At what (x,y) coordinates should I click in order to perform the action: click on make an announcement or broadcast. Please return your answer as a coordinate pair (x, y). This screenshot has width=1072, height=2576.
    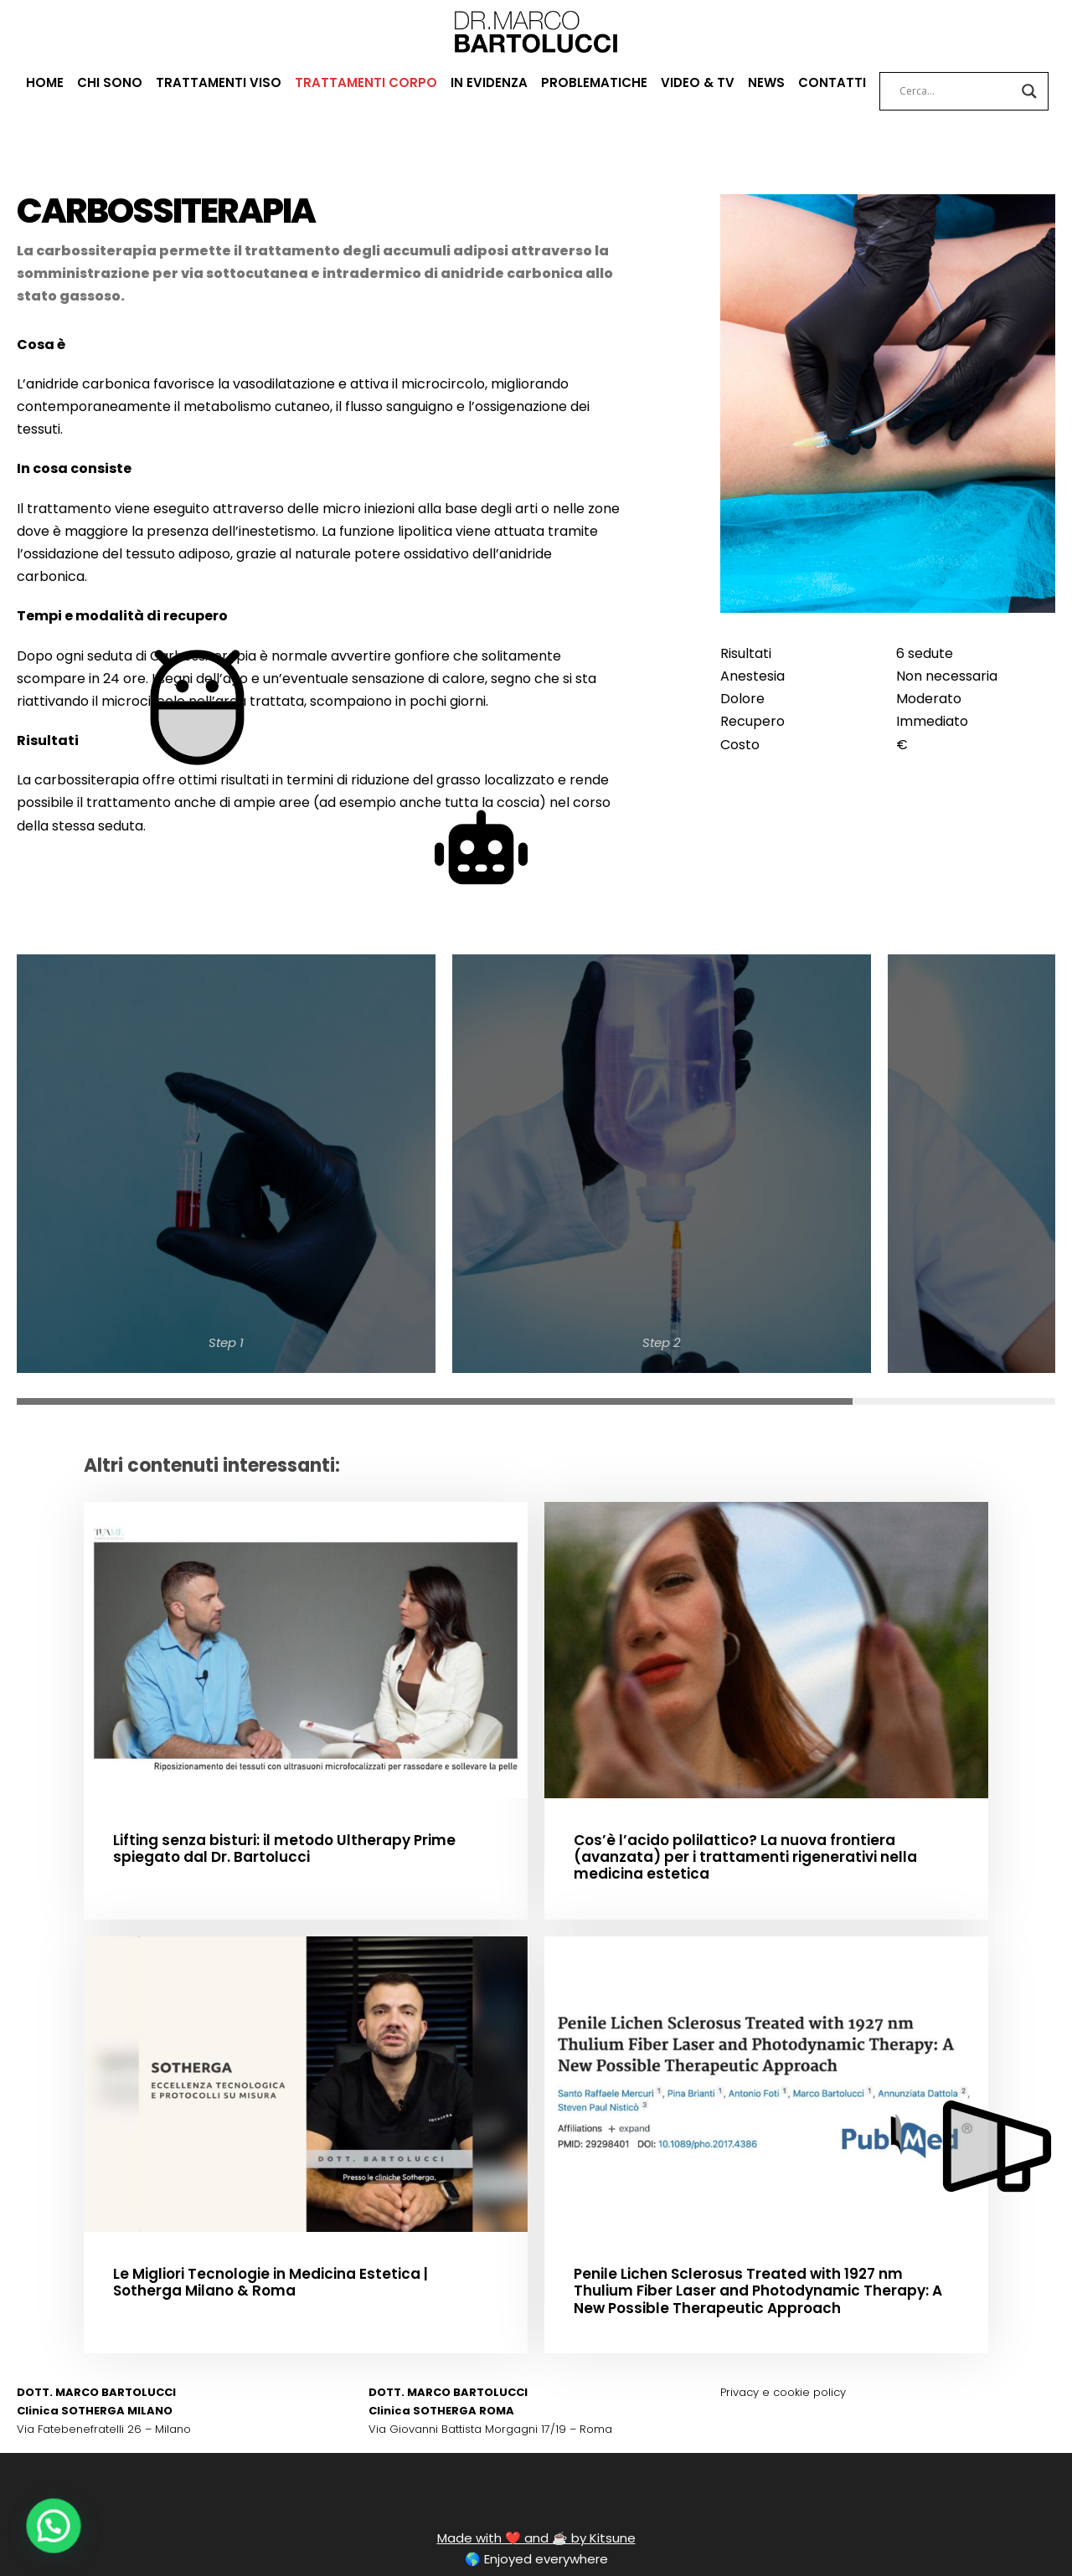
    Looking at the image, I should click on (992, 2150).